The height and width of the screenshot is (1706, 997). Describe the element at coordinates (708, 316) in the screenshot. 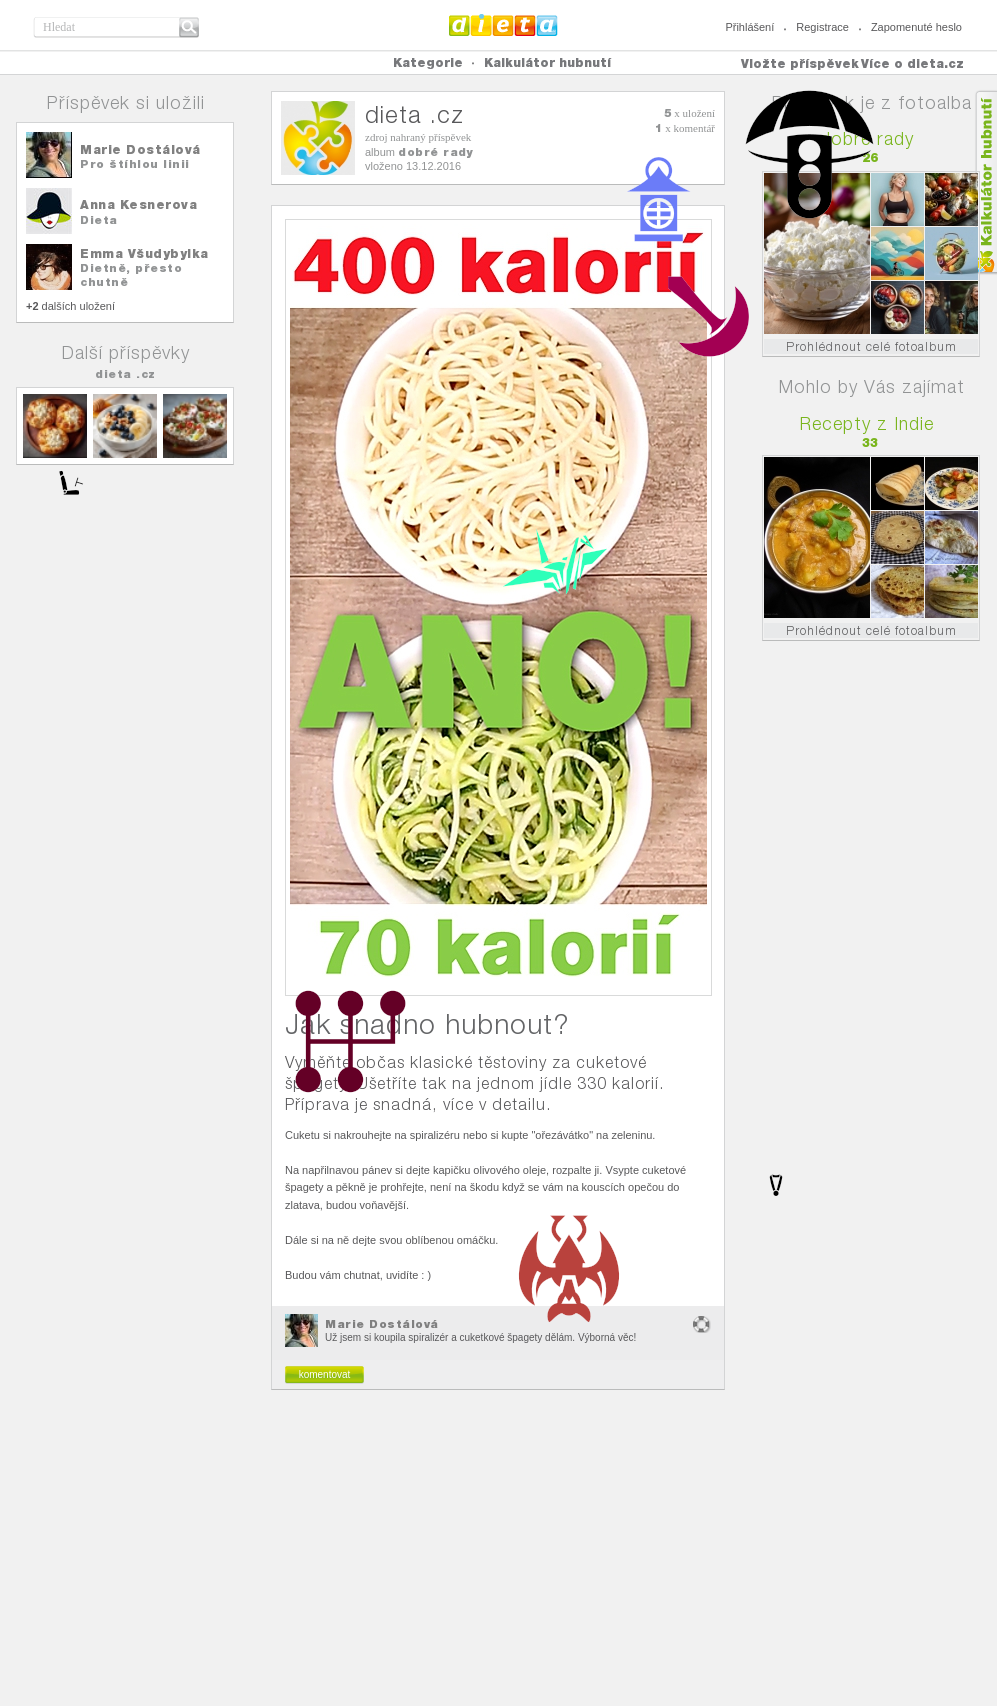

I see `select crescent blade weapon in game inventory` at that location.